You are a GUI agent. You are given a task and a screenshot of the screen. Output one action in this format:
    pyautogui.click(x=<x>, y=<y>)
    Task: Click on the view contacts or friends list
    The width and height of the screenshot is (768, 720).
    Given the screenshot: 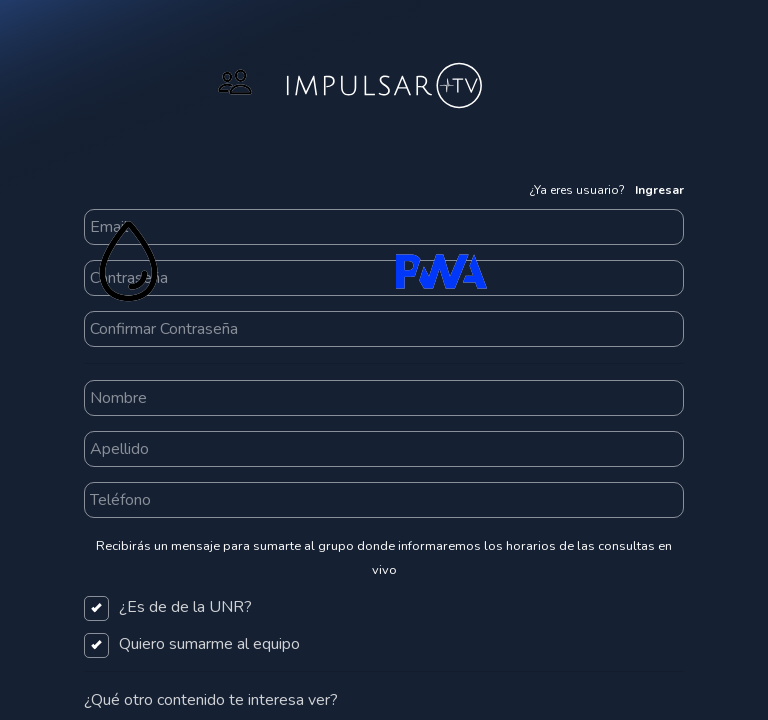 What is the action you would take?
    pyautogui.click(x=235, y=82)
    